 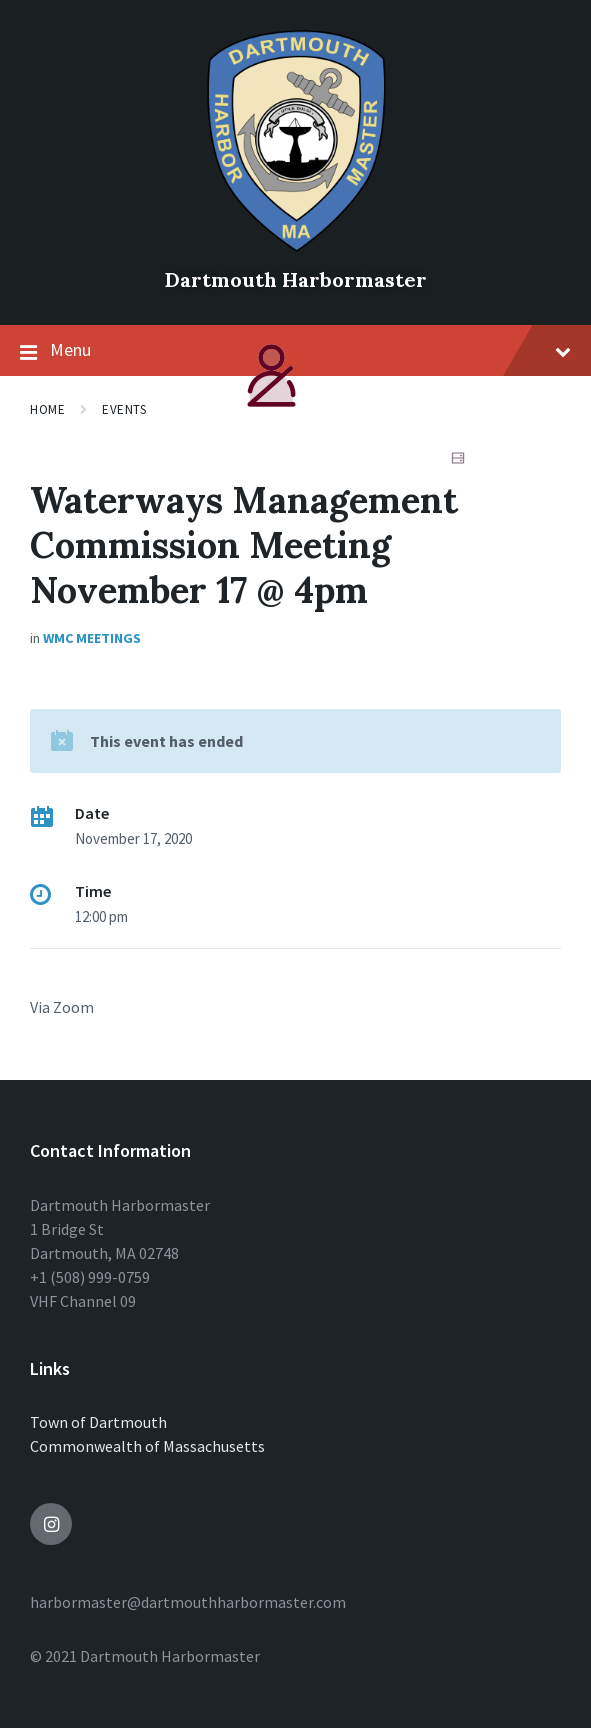 I want to click on indicates seatbelt reminder or safety warning, so click(x=271, y=375).